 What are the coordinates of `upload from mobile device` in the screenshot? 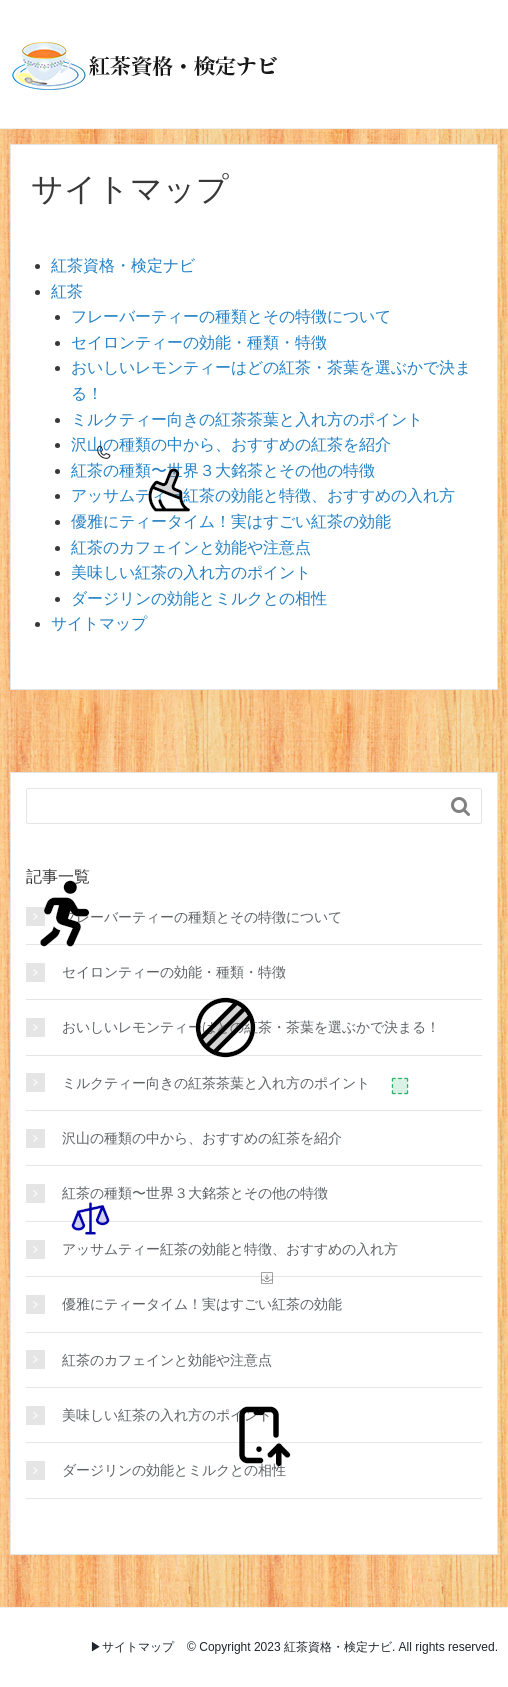 It's located at (259, 1435).